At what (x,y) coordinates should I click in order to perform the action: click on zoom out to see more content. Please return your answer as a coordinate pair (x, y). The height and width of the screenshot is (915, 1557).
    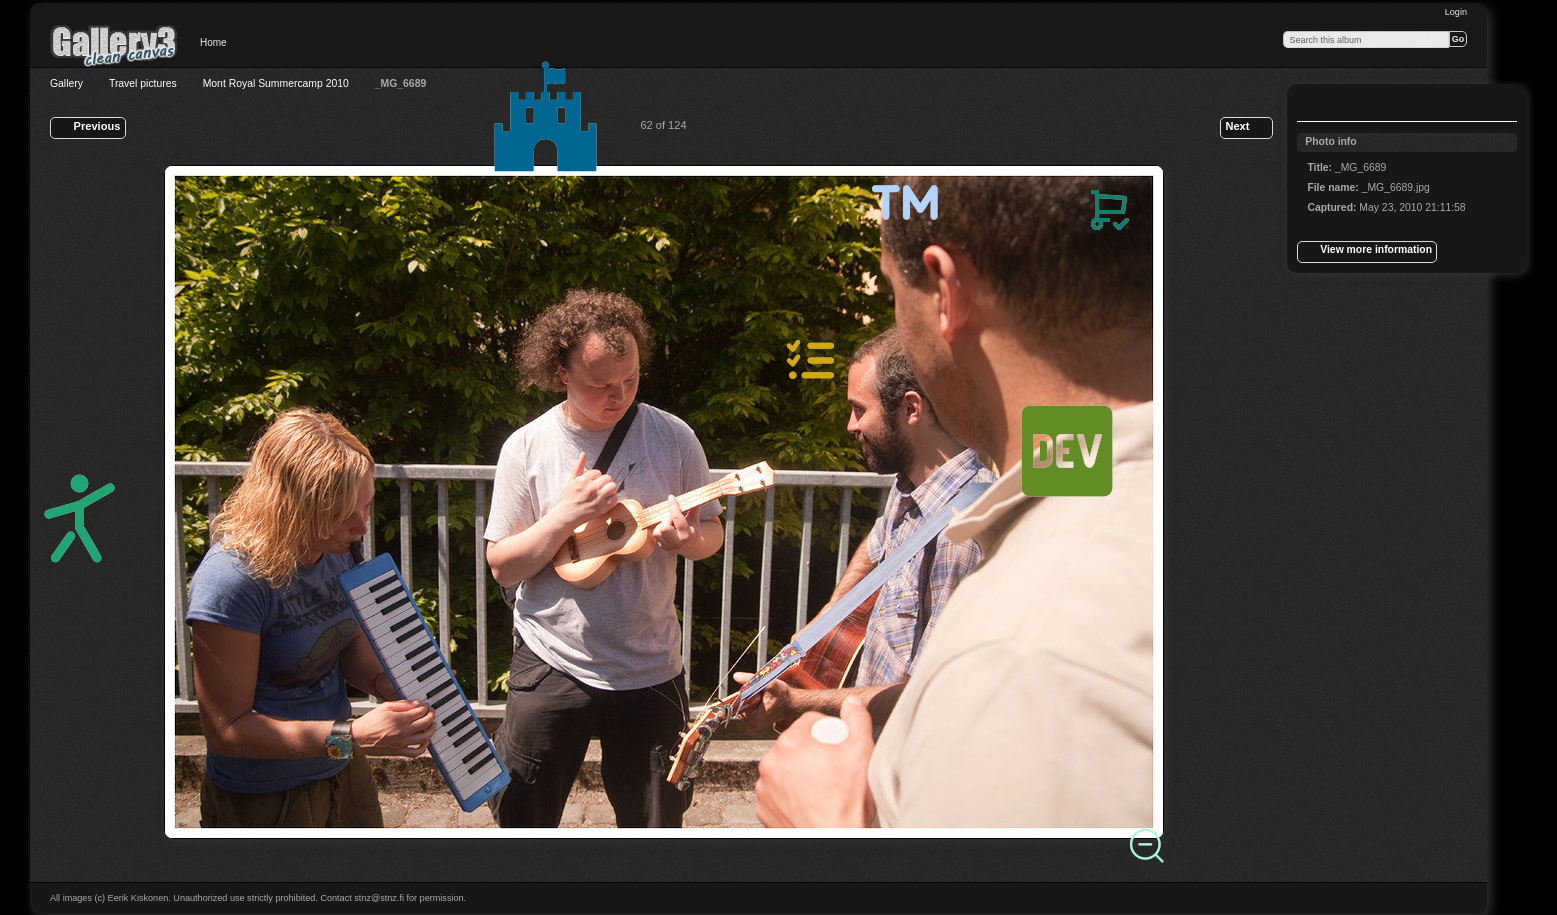
    Looking at the image, I should click on (1147, 846).